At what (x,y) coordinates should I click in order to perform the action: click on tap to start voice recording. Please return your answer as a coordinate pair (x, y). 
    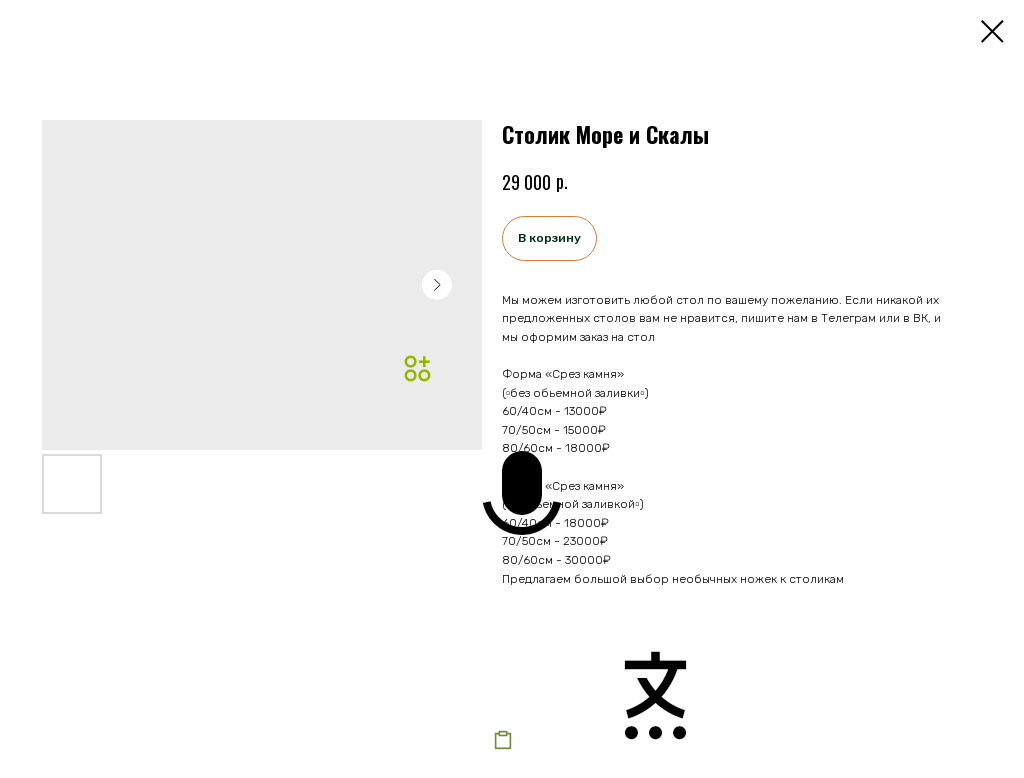
    Looking at the image, I should click on (522, 495).